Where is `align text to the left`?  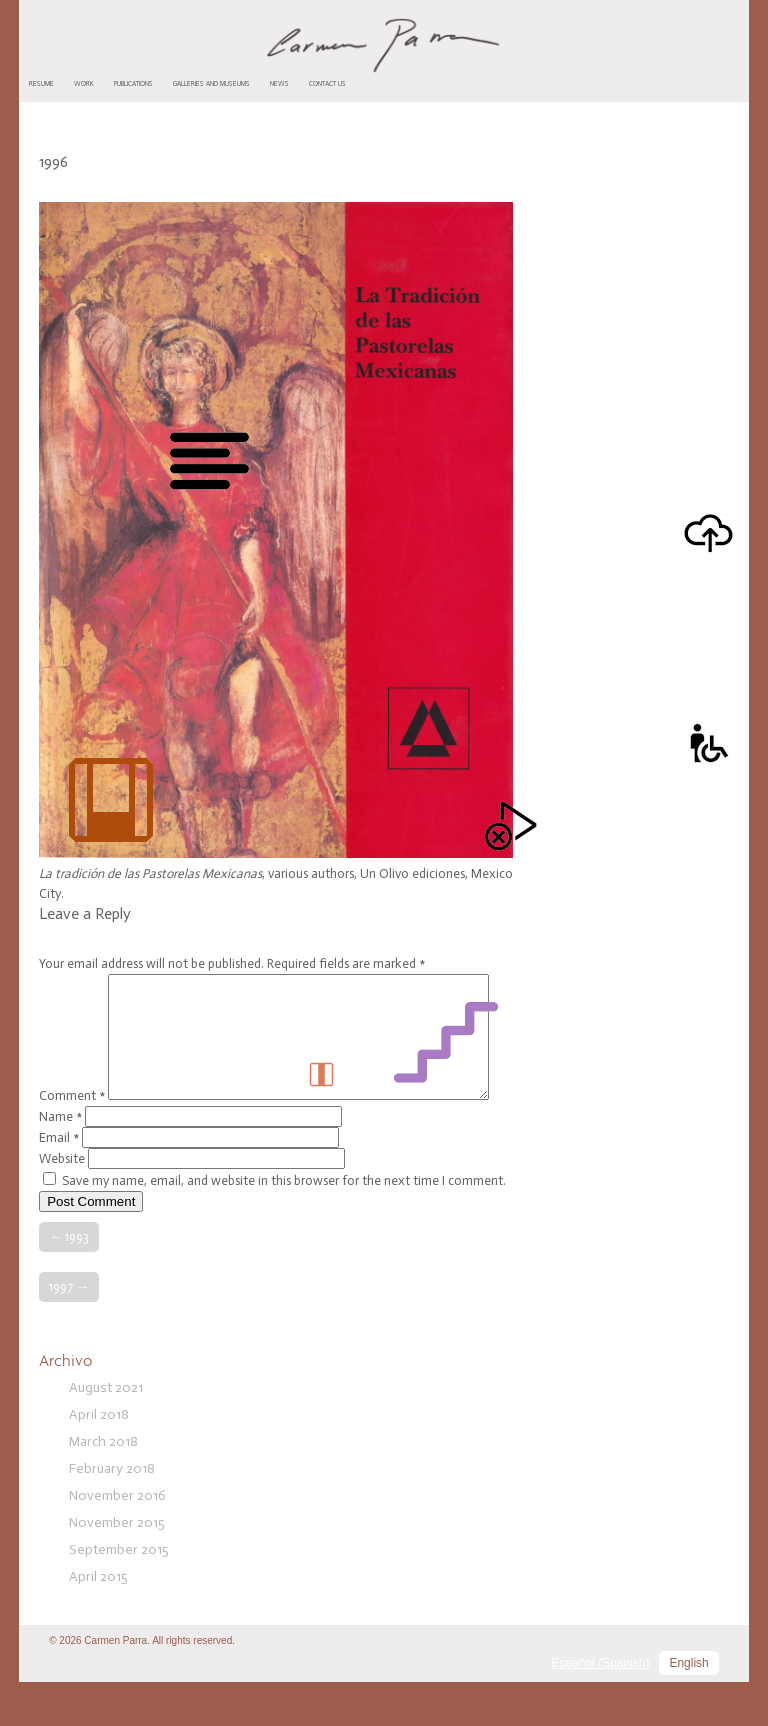 align text to the left is located at coordinates (209, 462).